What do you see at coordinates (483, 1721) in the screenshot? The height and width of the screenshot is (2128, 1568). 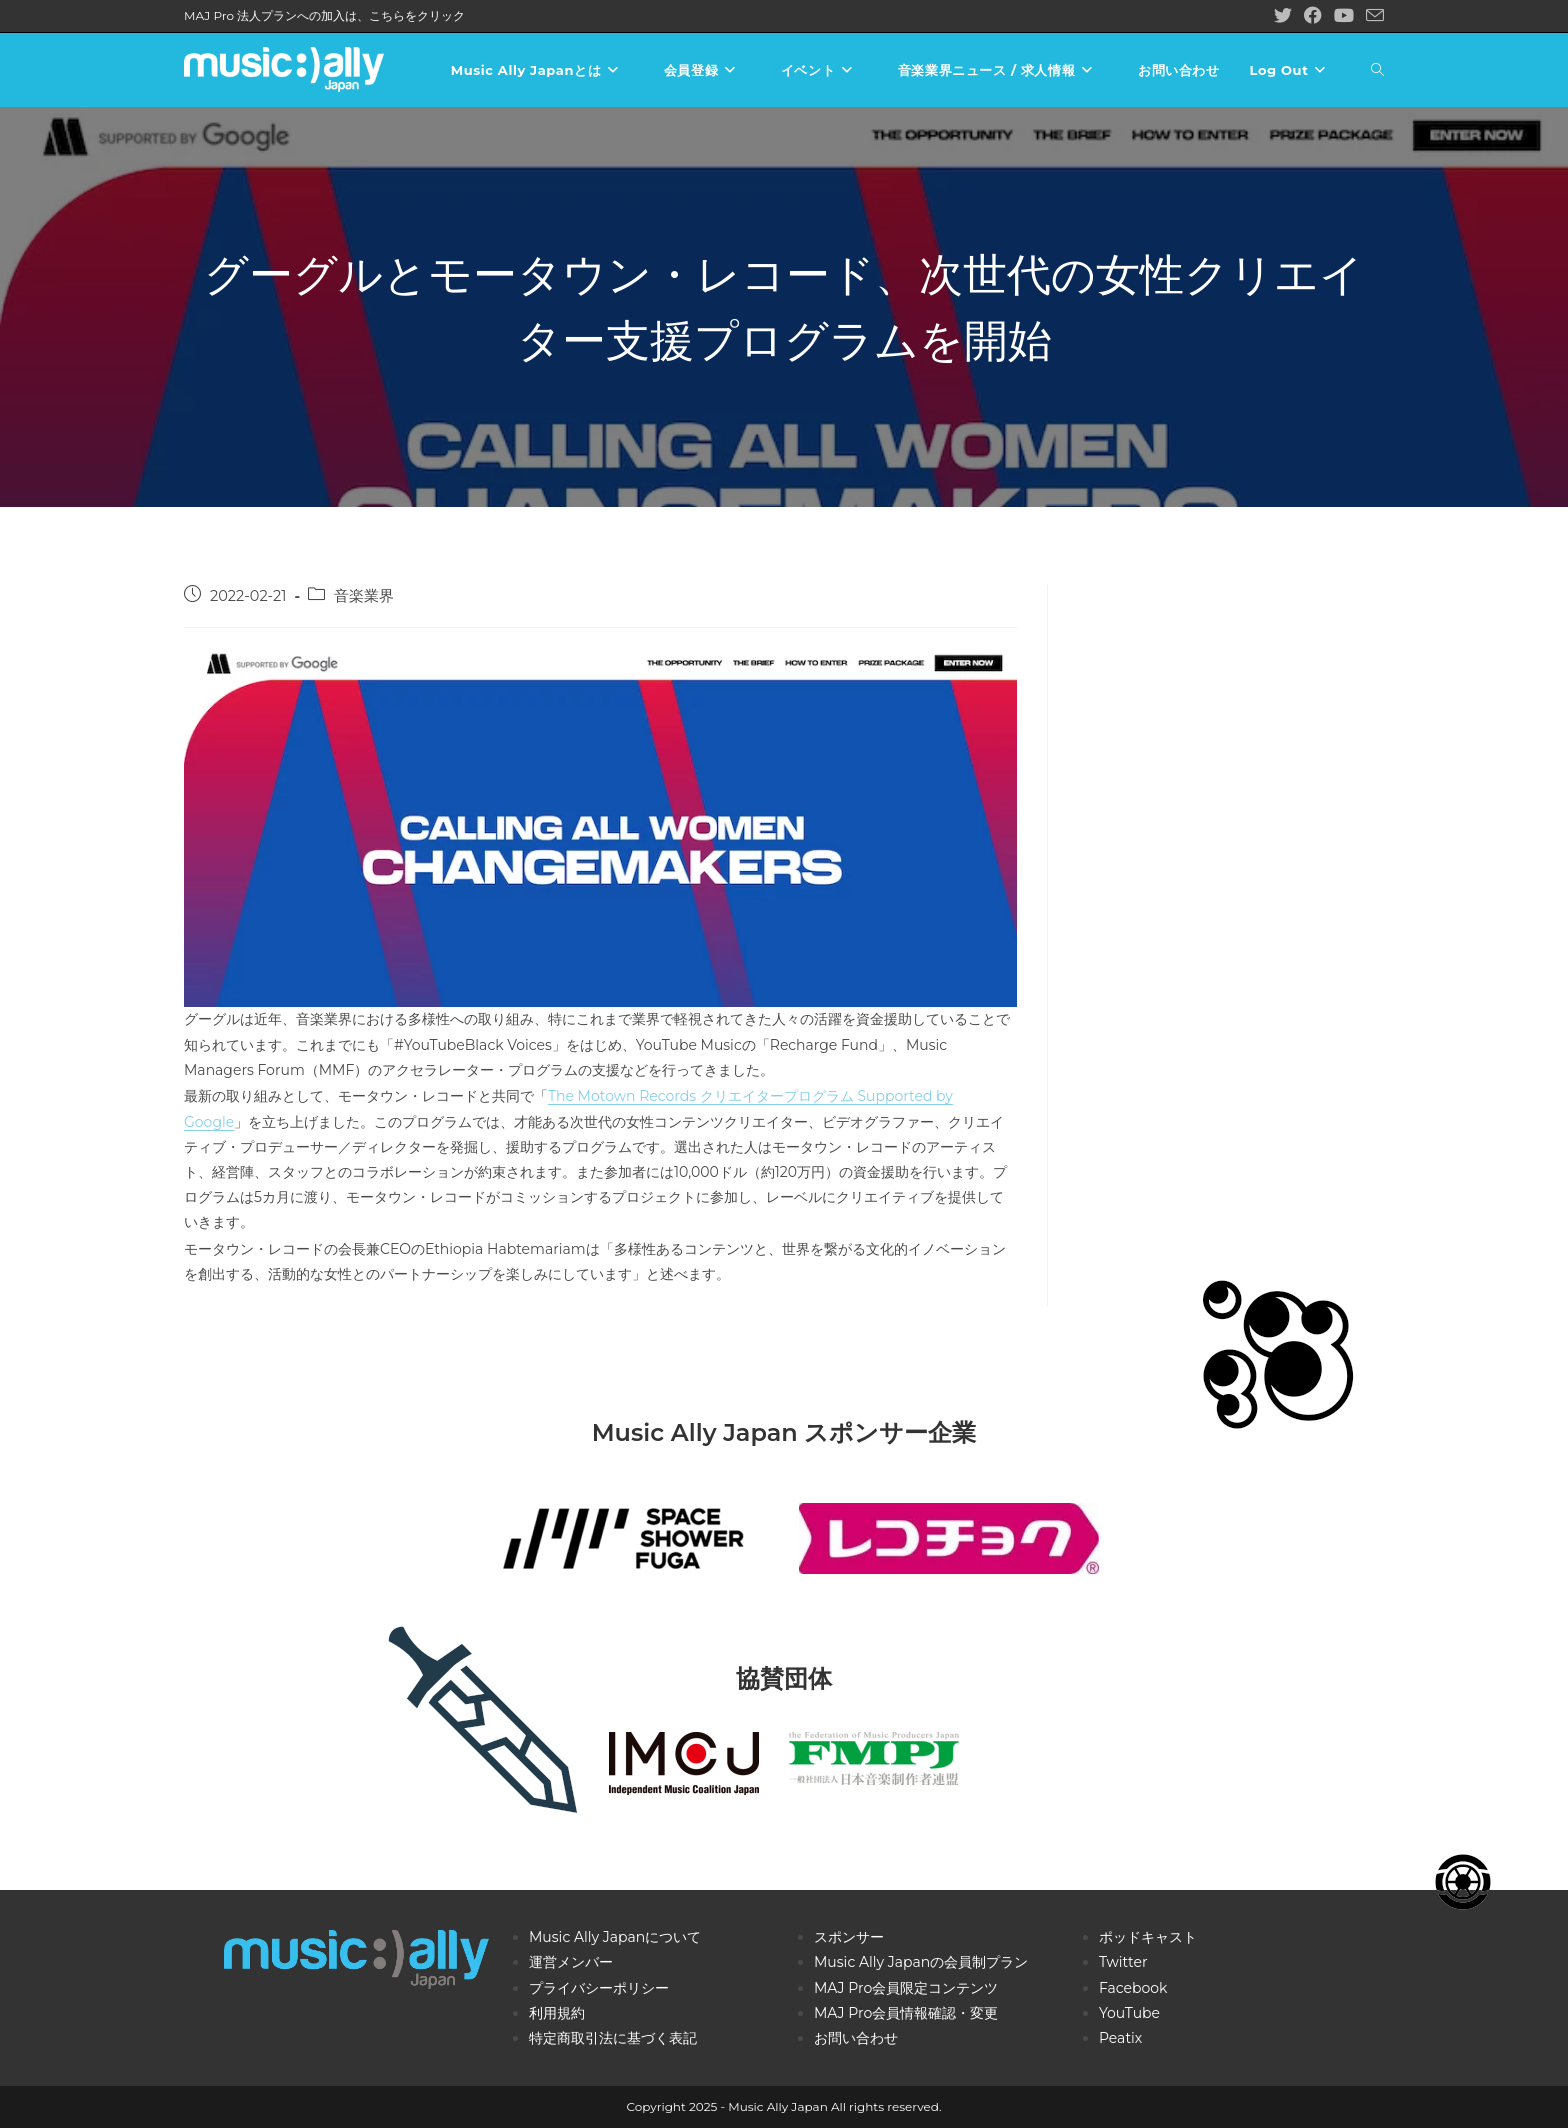 I see `indicates a broken or damaged weapon in inventory` at bounding box center [483, 1721].